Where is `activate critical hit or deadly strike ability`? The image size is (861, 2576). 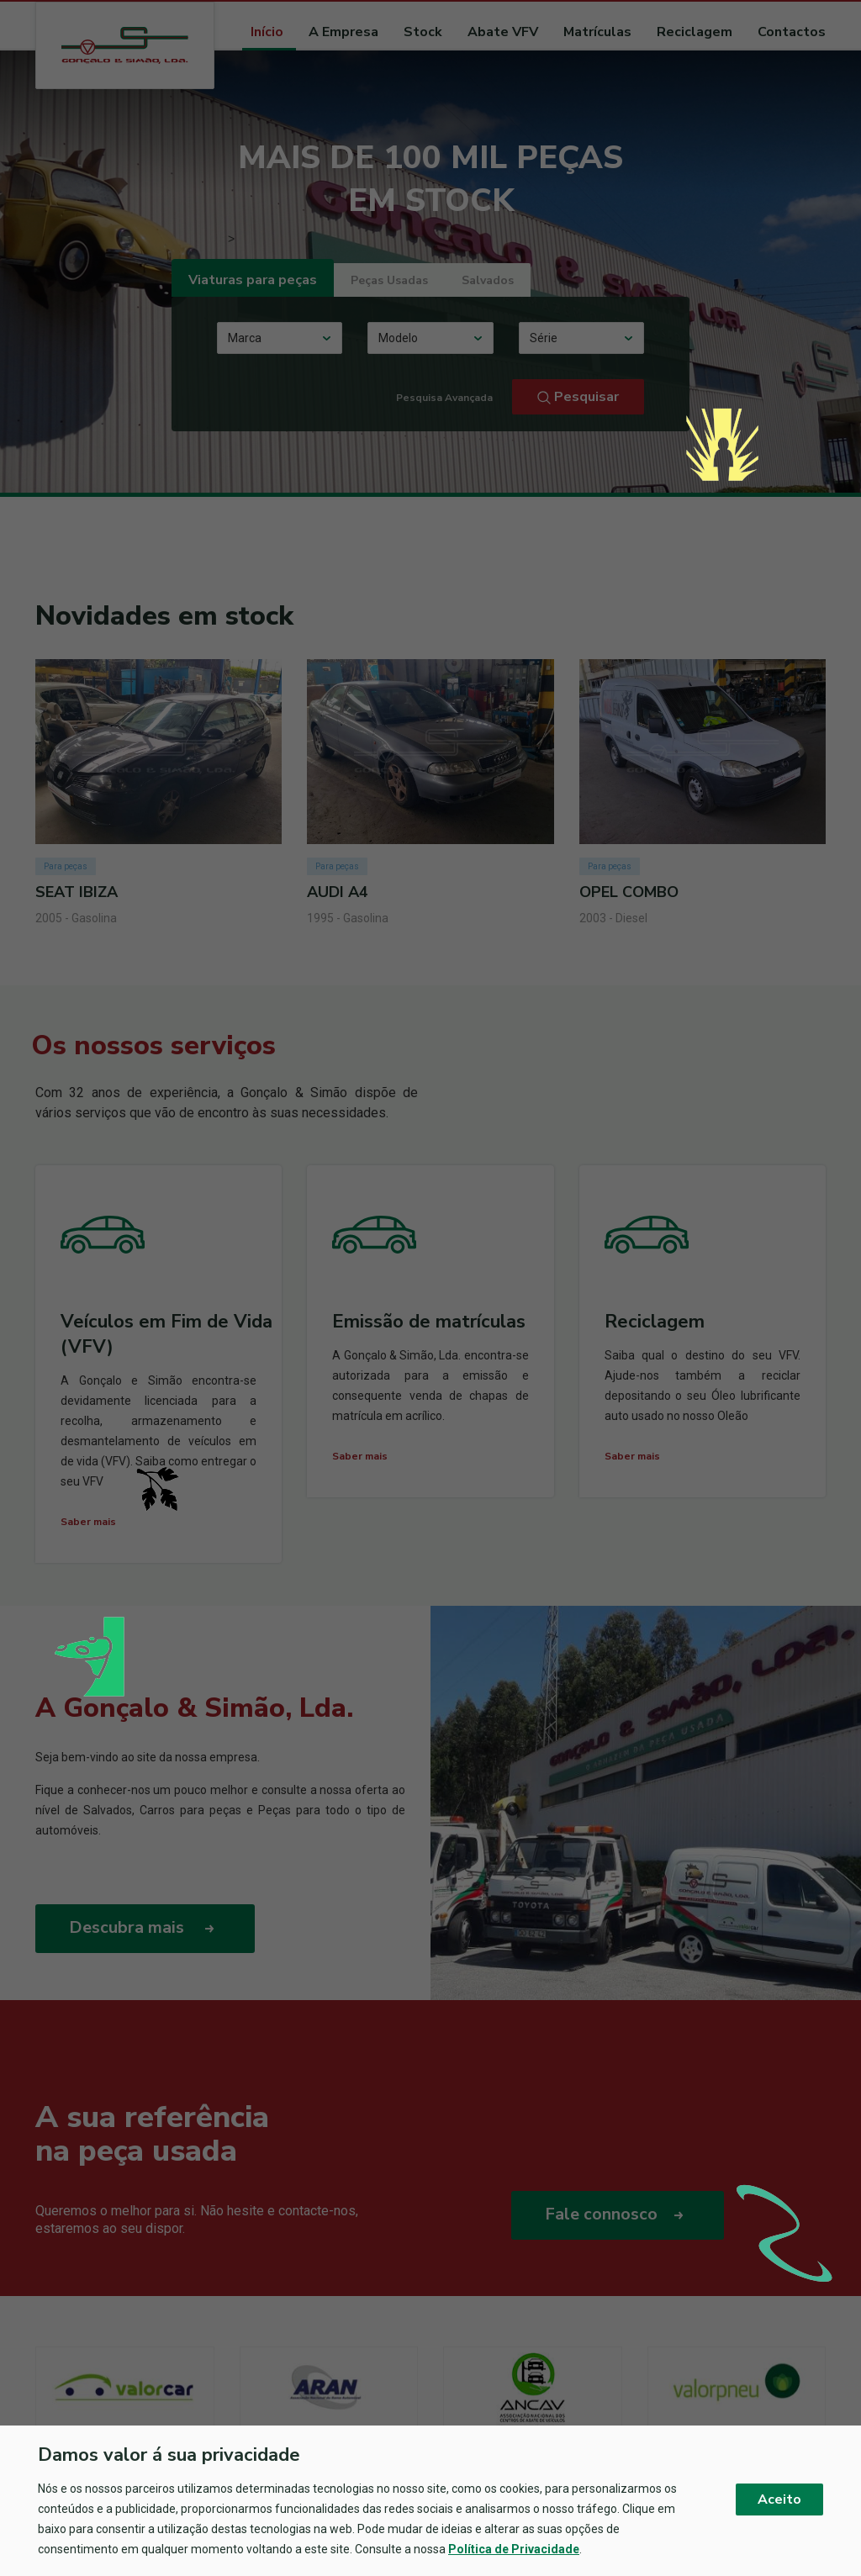 activate critical hit or deadly strike ability is located at coordinates (722, 445).